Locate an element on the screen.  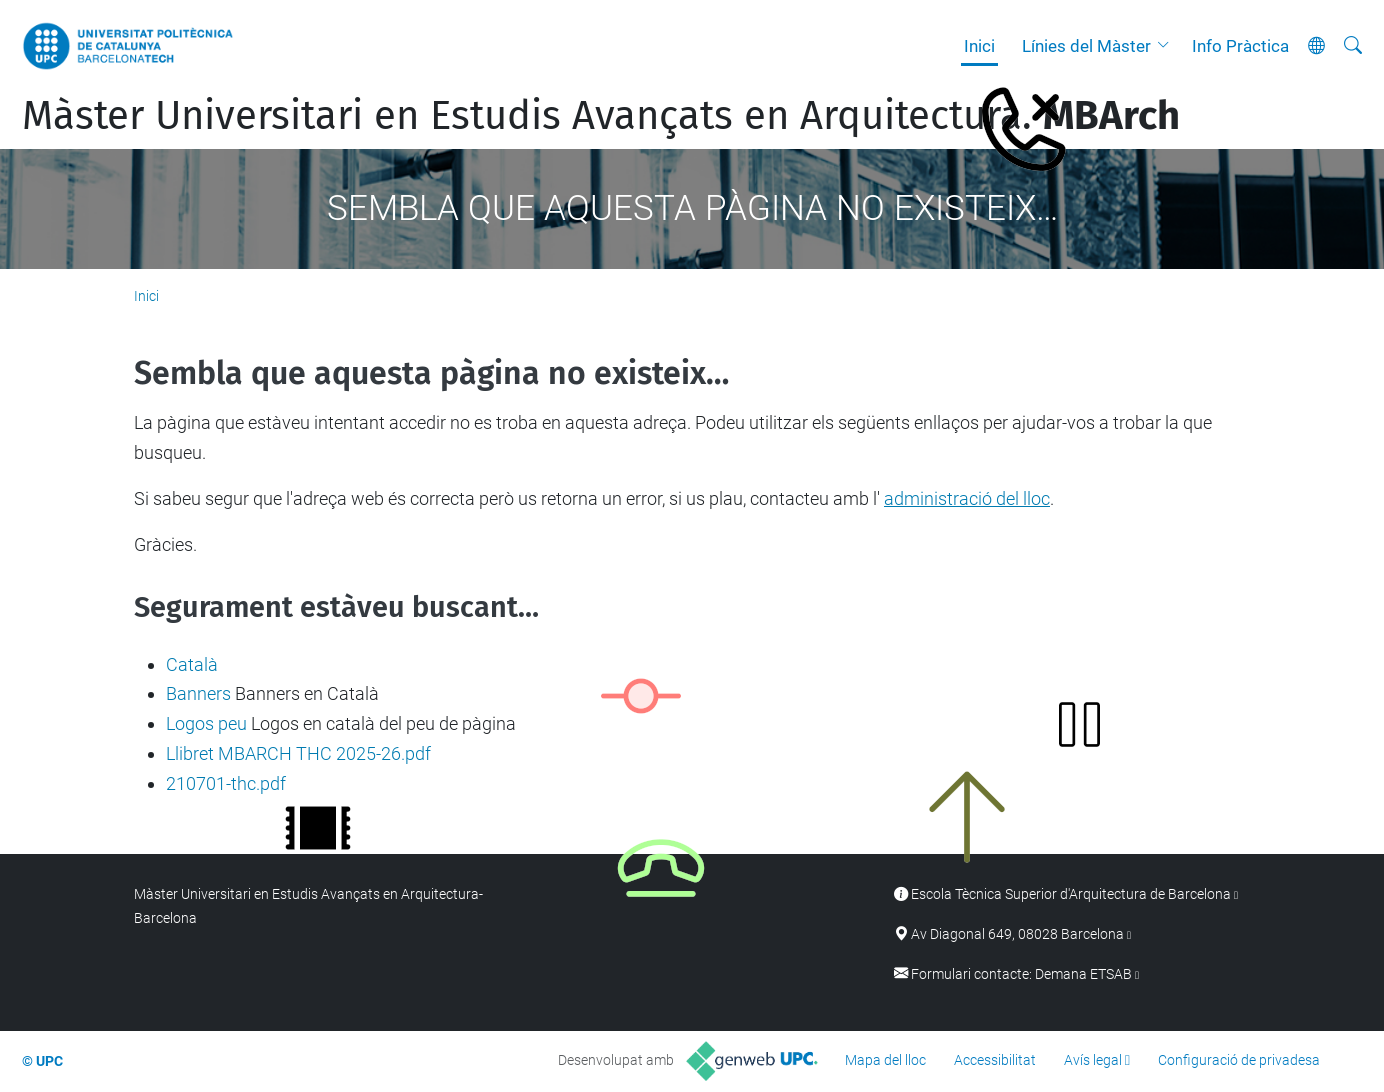
pause media playback is located at coordinates (1079, 724).